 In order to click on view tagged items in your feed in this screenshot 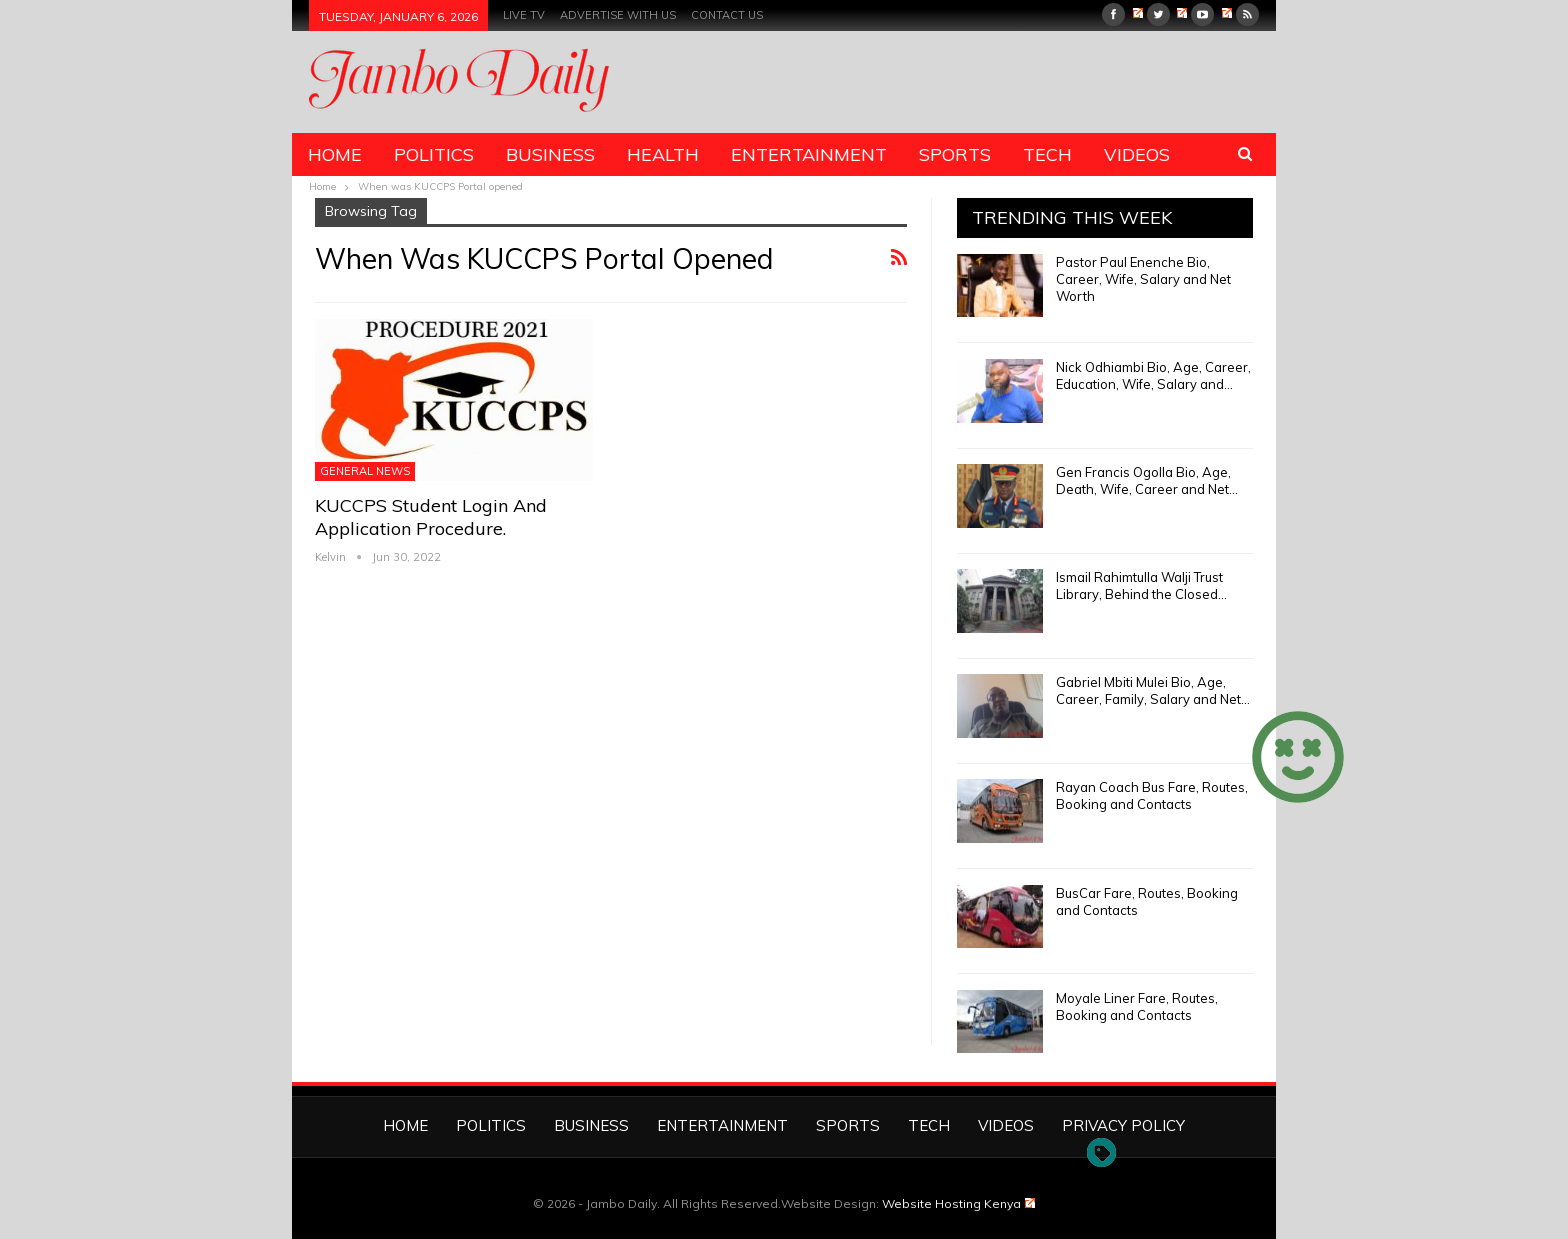, I will do `click(1101, 1152)`.